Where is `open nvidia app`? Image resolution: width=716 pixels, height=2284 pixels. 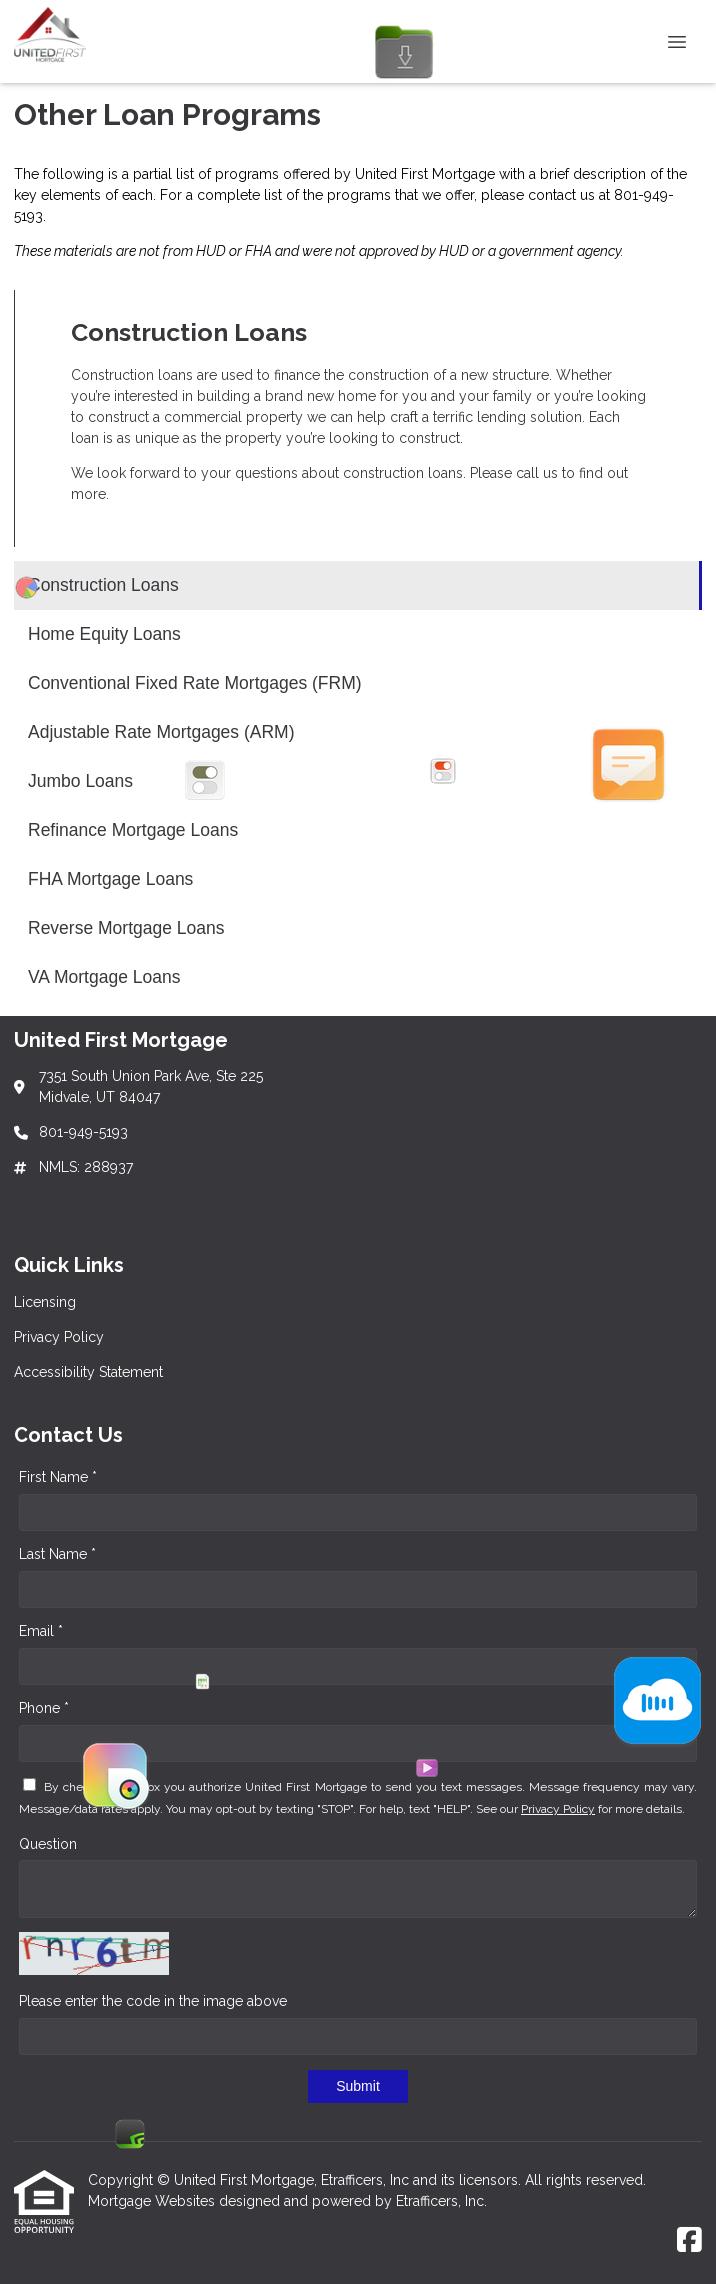
open nvidia app is located at coordinates (130, 2134).